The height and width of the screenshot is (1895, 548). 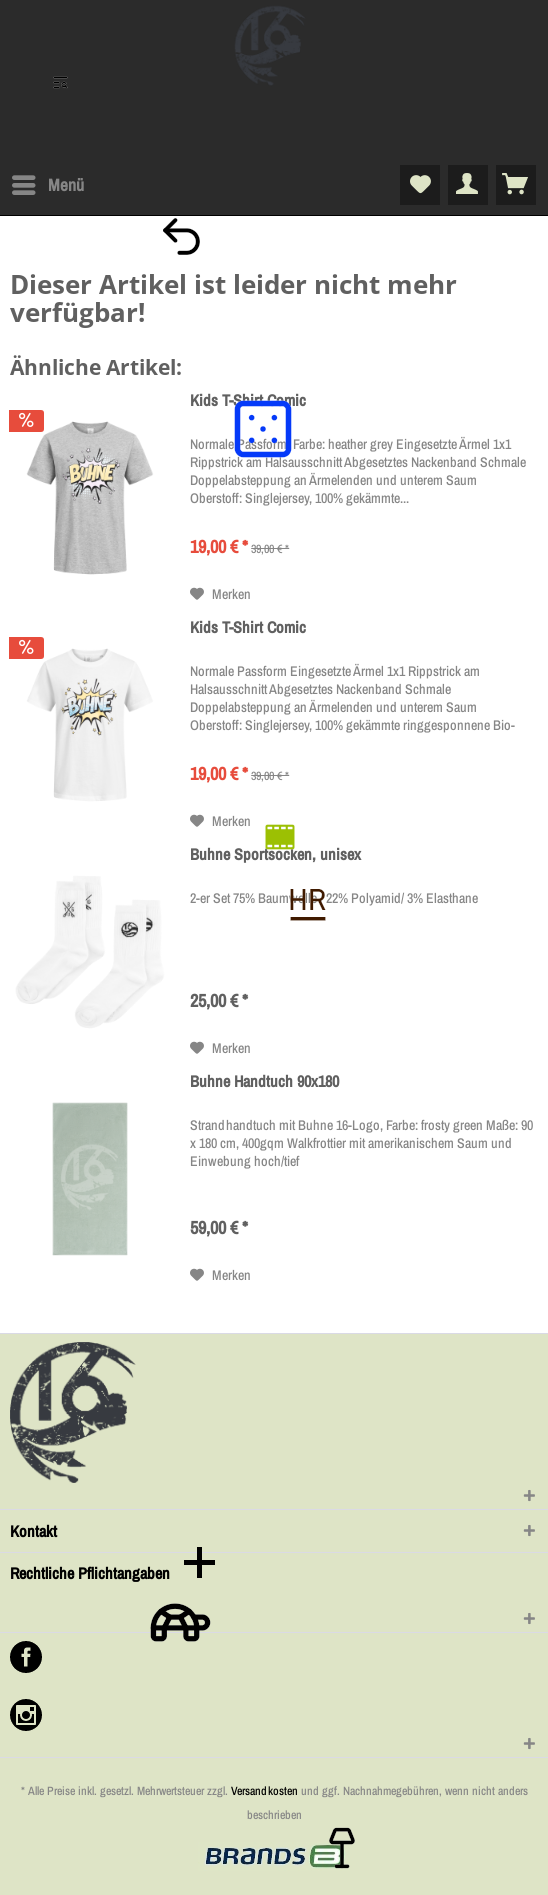 I want to click on view video or film content, so click(x=280, y=837).